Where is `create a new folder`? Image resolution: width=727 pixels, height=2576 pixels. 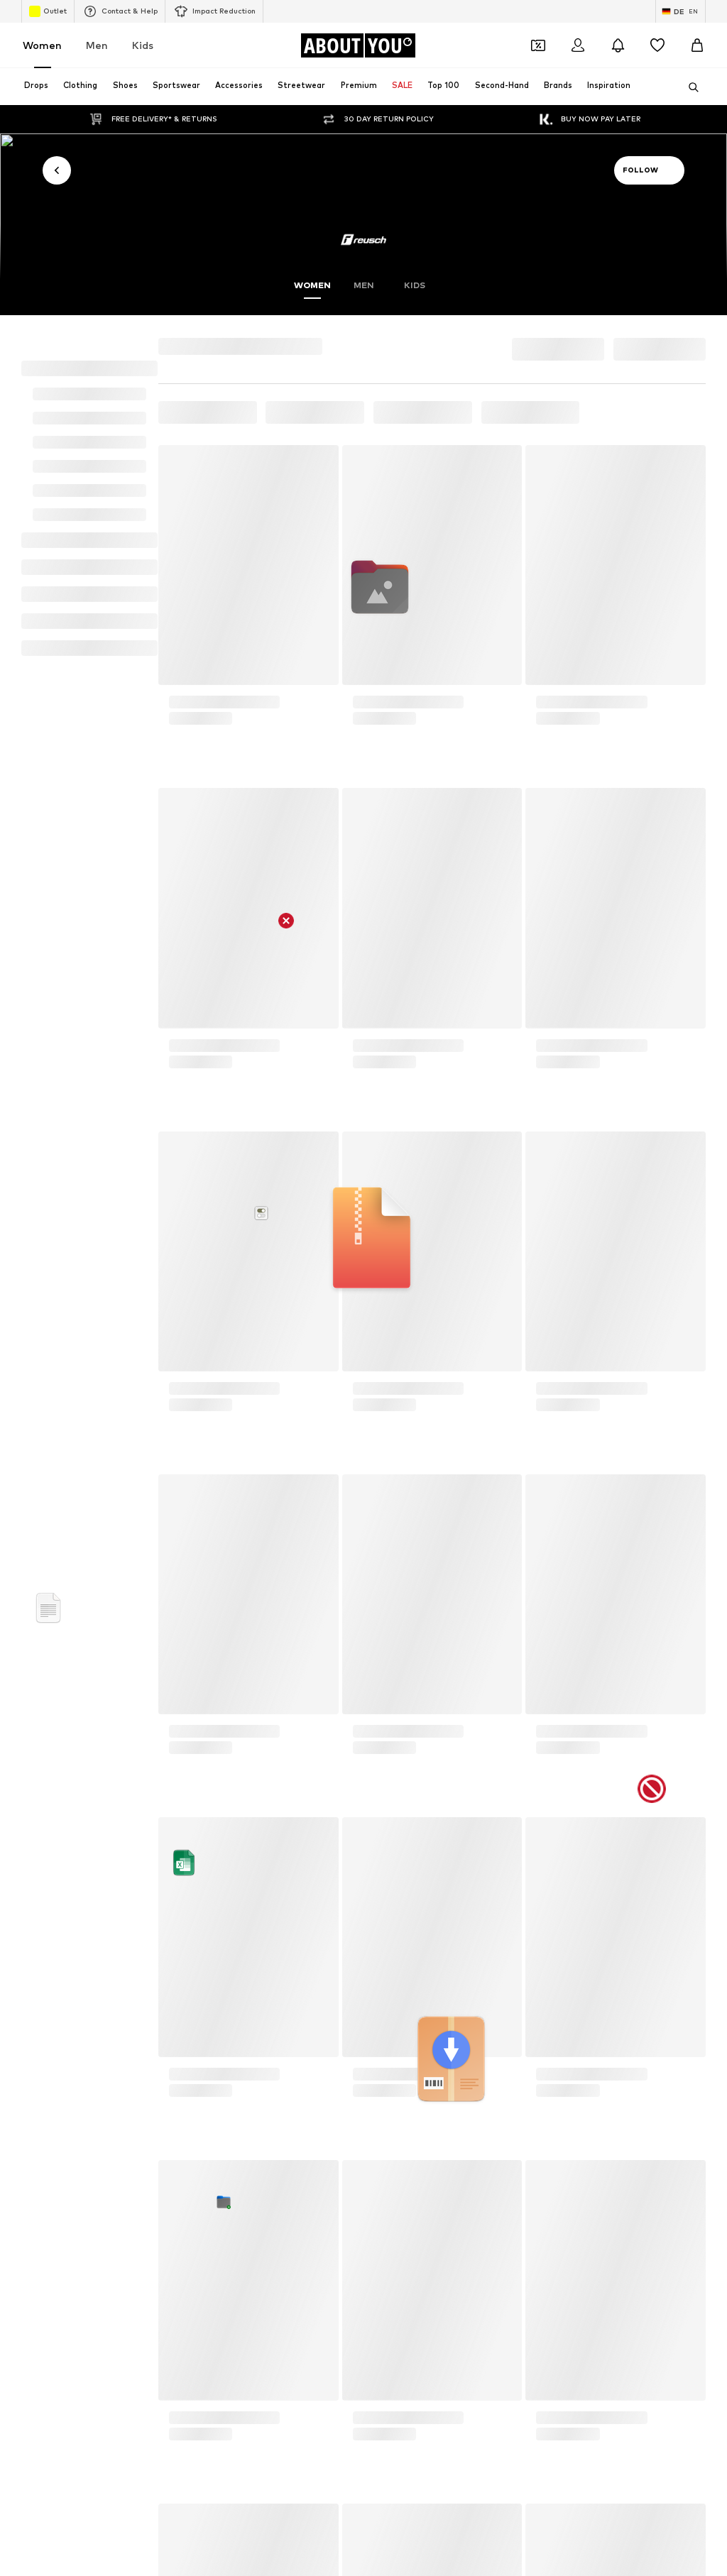 create a new folder is located at coordinates (224, 2202).